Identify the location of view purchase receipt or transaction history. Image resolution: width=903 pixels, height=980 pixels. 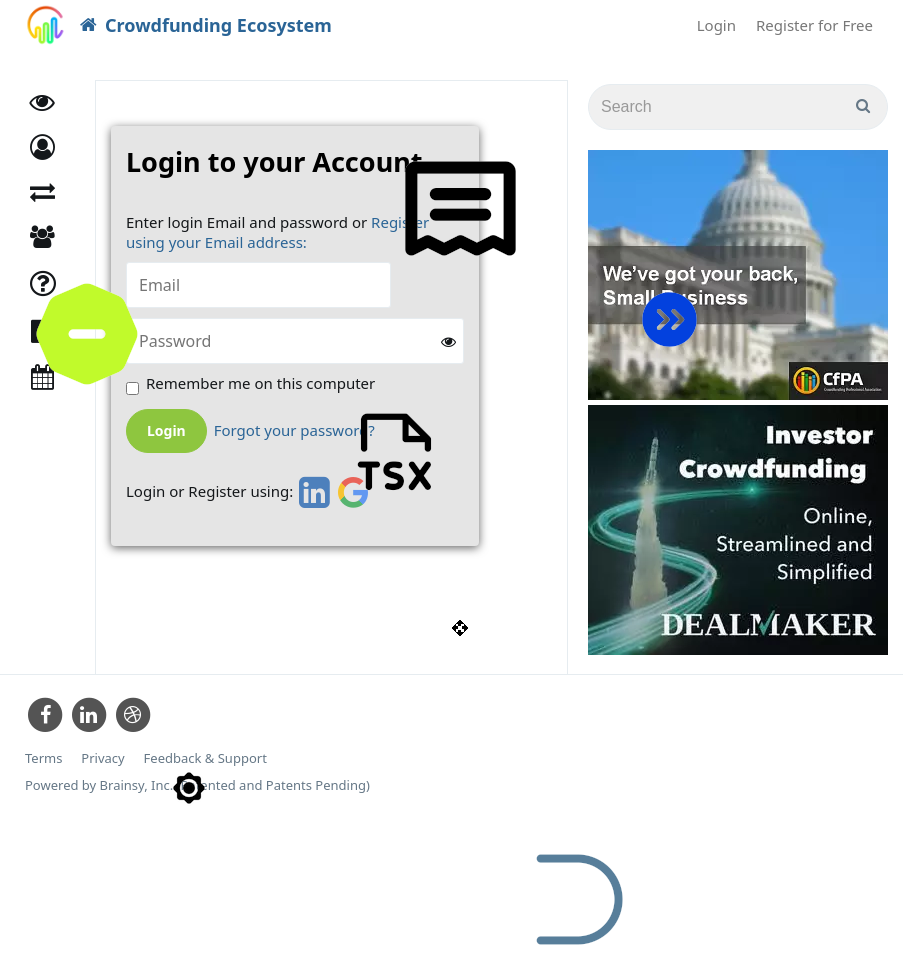
(460, 208).